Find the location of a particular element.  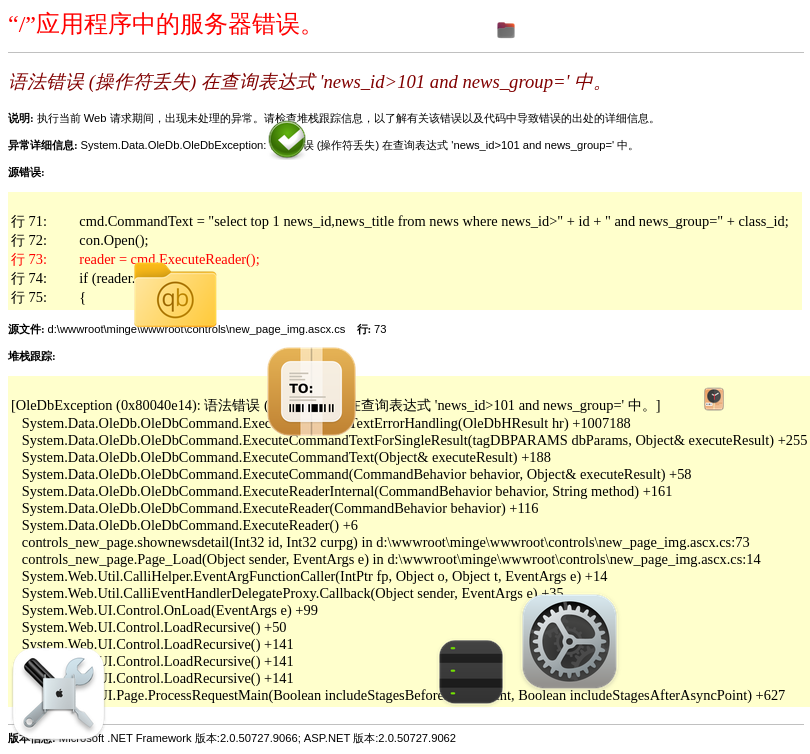

indicates a default or selected item is located at coordinates (287, 139).